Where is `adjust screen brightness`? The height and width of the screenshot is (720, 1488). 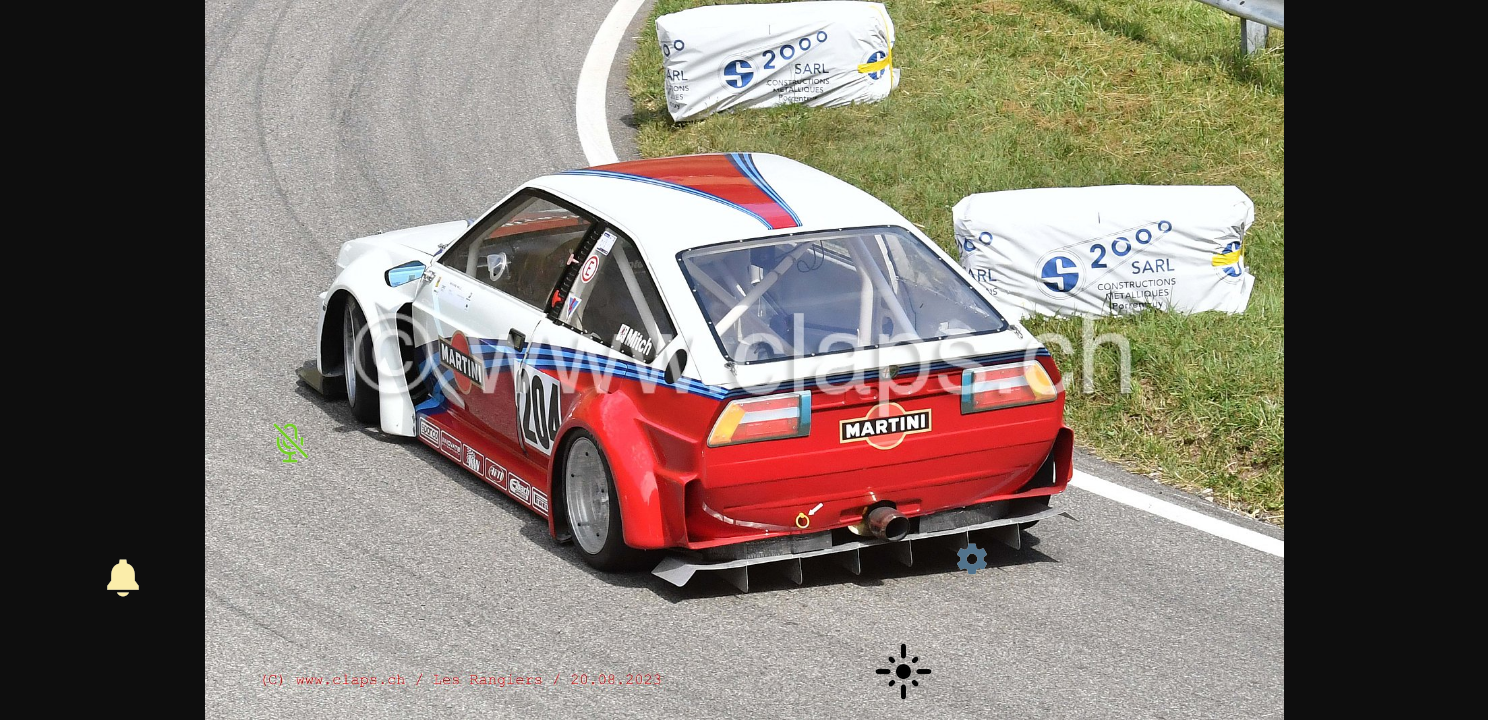
adjust screen brightness is located at coordinates (903, 671).